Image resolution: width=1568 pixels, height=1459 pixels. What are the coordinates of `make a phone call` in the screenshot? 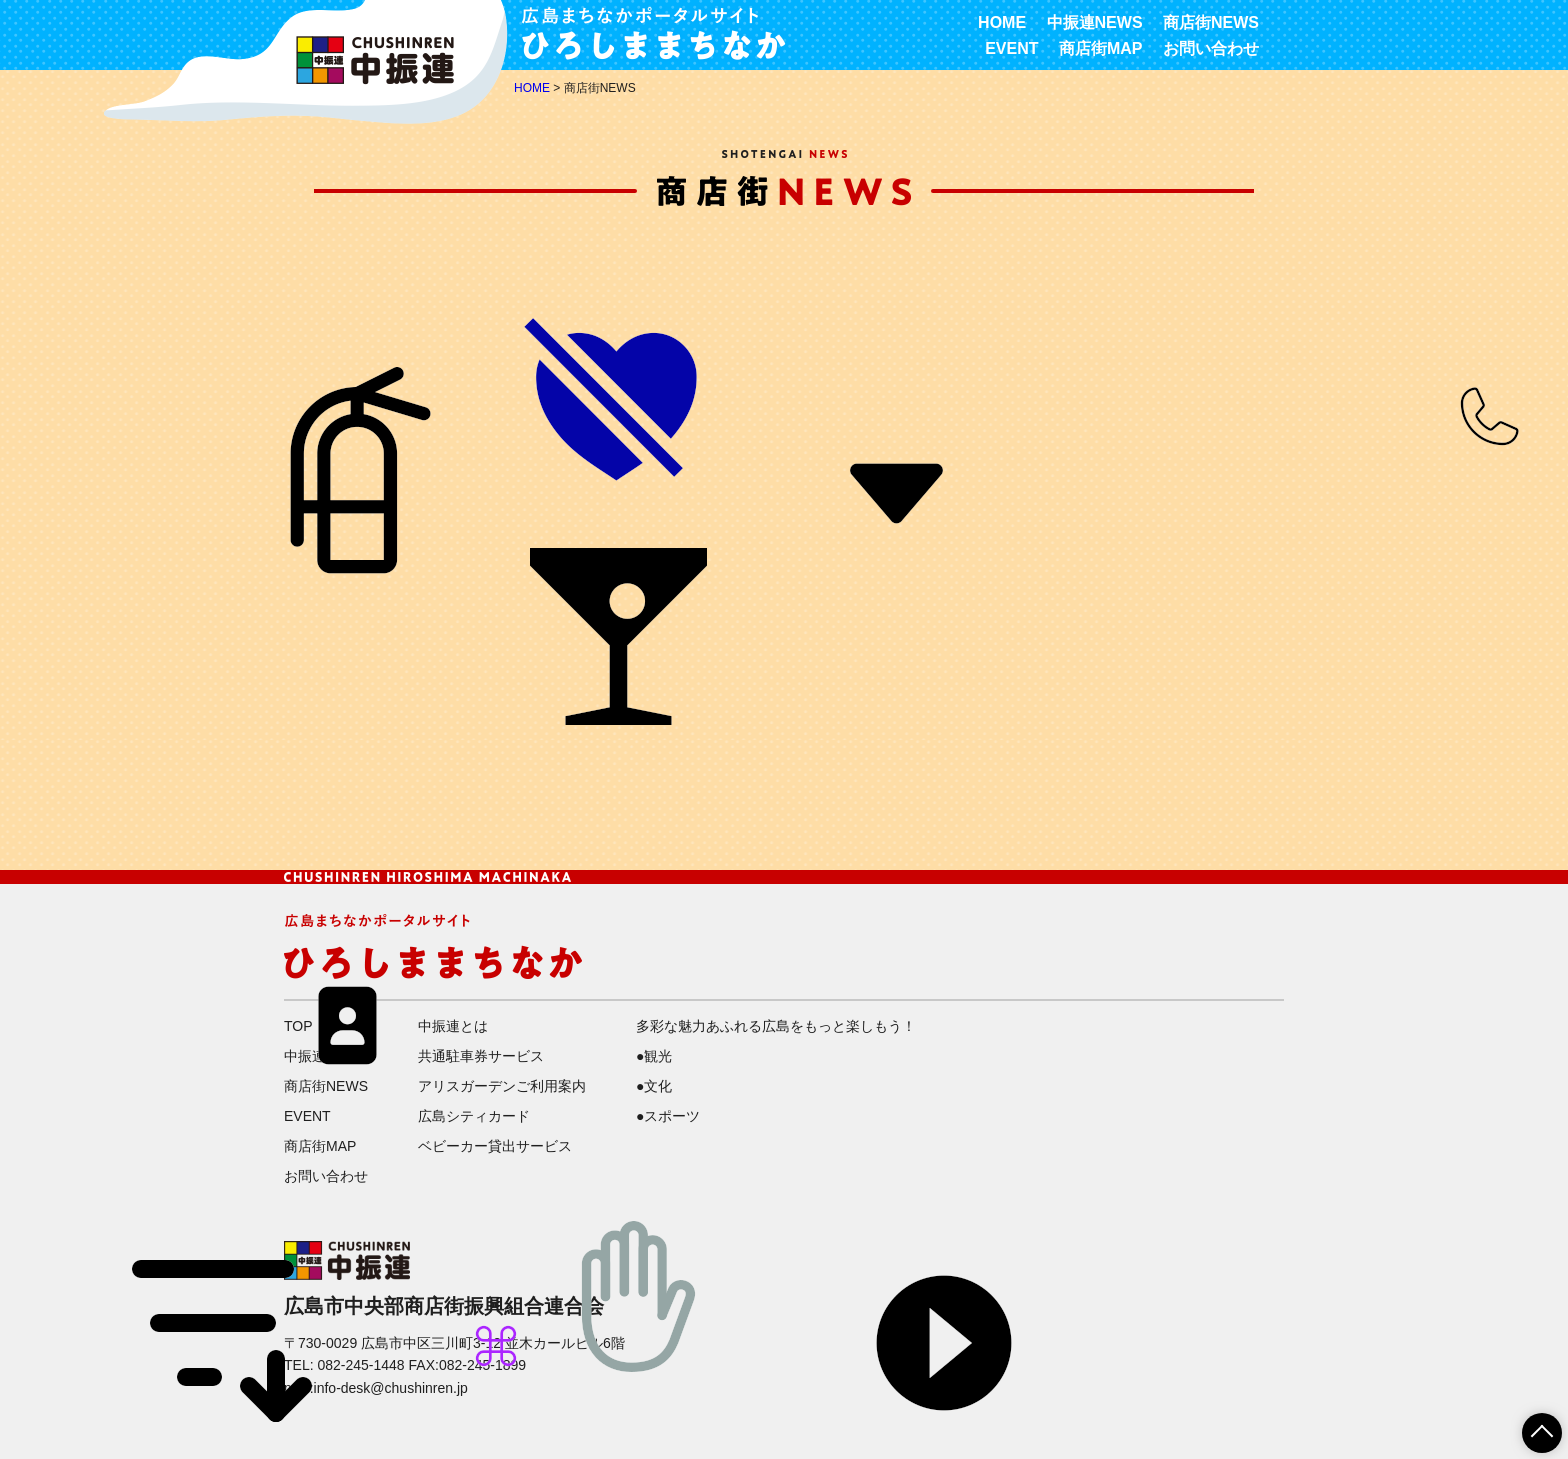 It's located at (1488, 417).